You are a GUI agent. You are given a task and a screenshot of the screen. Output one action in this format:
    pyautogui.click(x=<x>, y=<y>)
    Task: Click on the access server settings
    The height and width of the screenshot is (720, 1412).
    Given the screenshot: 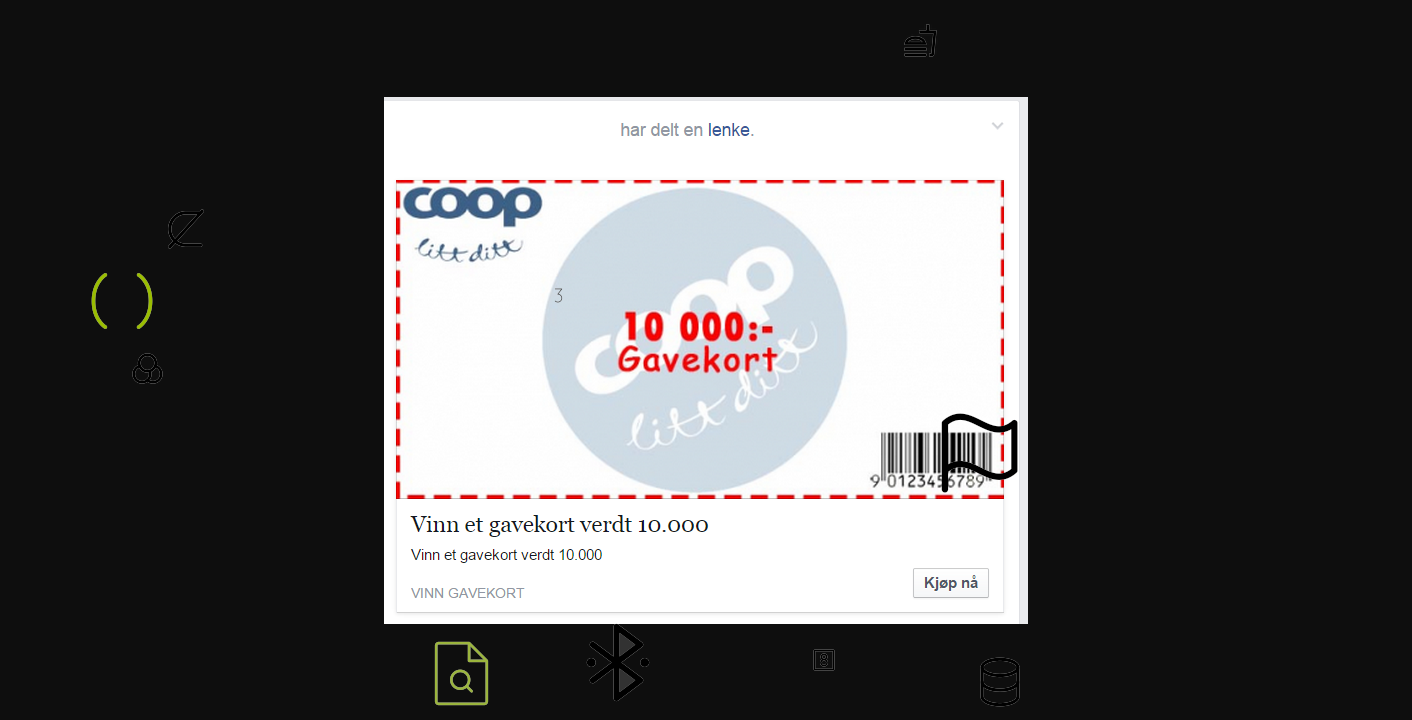 What is the action you would take?
    pyautogui.click(x=1000, y=682)
    